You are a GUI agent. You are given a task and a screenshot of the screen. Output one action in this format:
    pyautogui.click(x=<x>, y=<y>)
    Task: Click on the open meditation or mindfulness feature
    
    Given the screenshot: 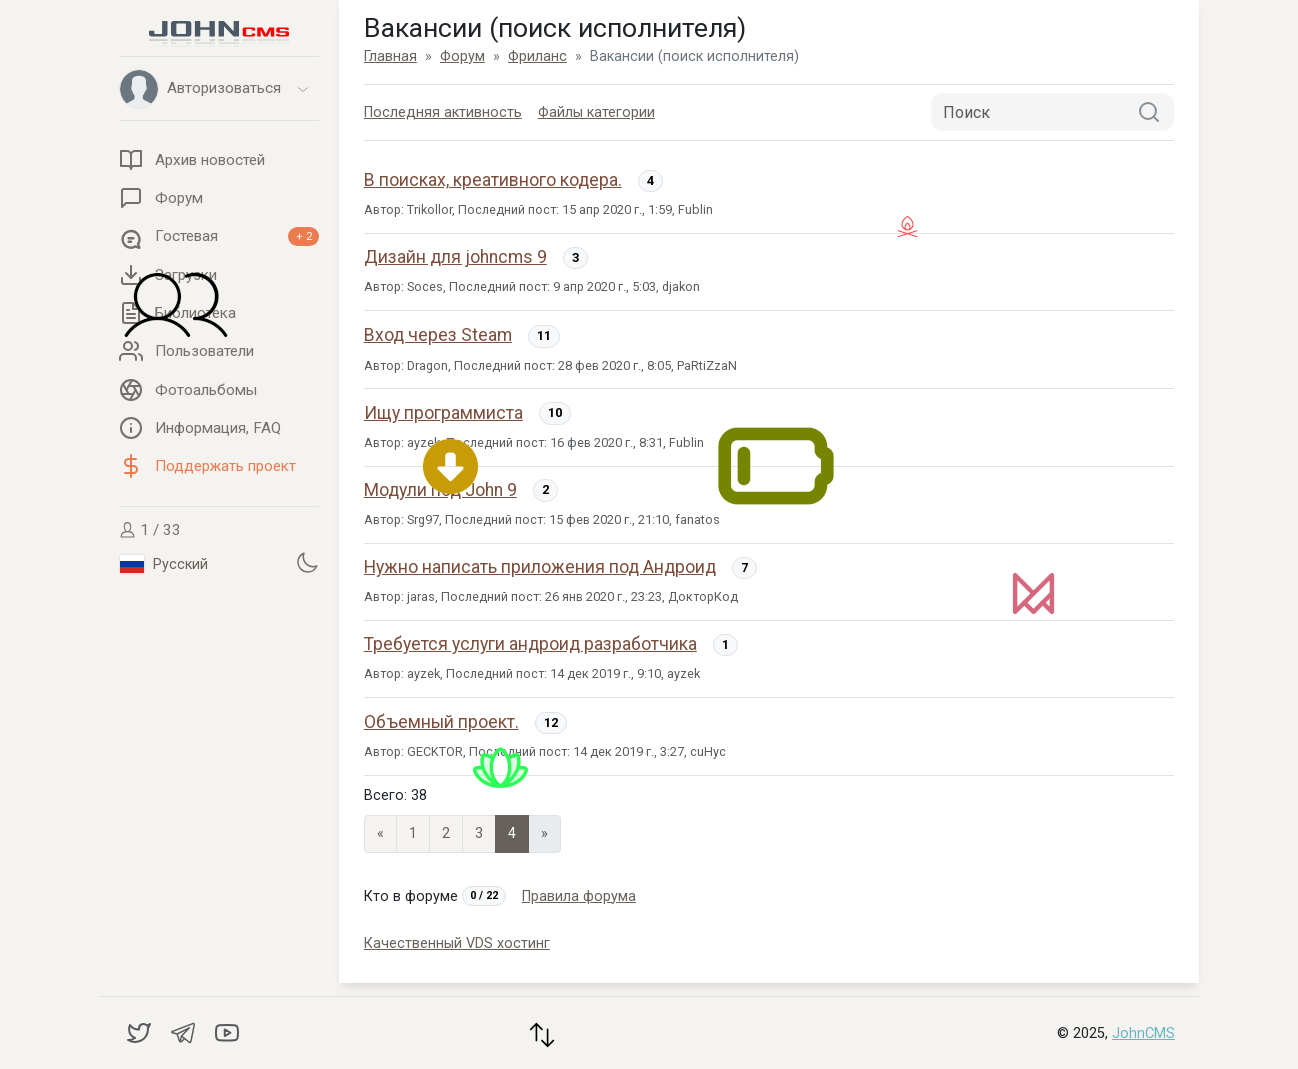 What is the action you would take?
    pyautogui.click(x=500, y=769)
    